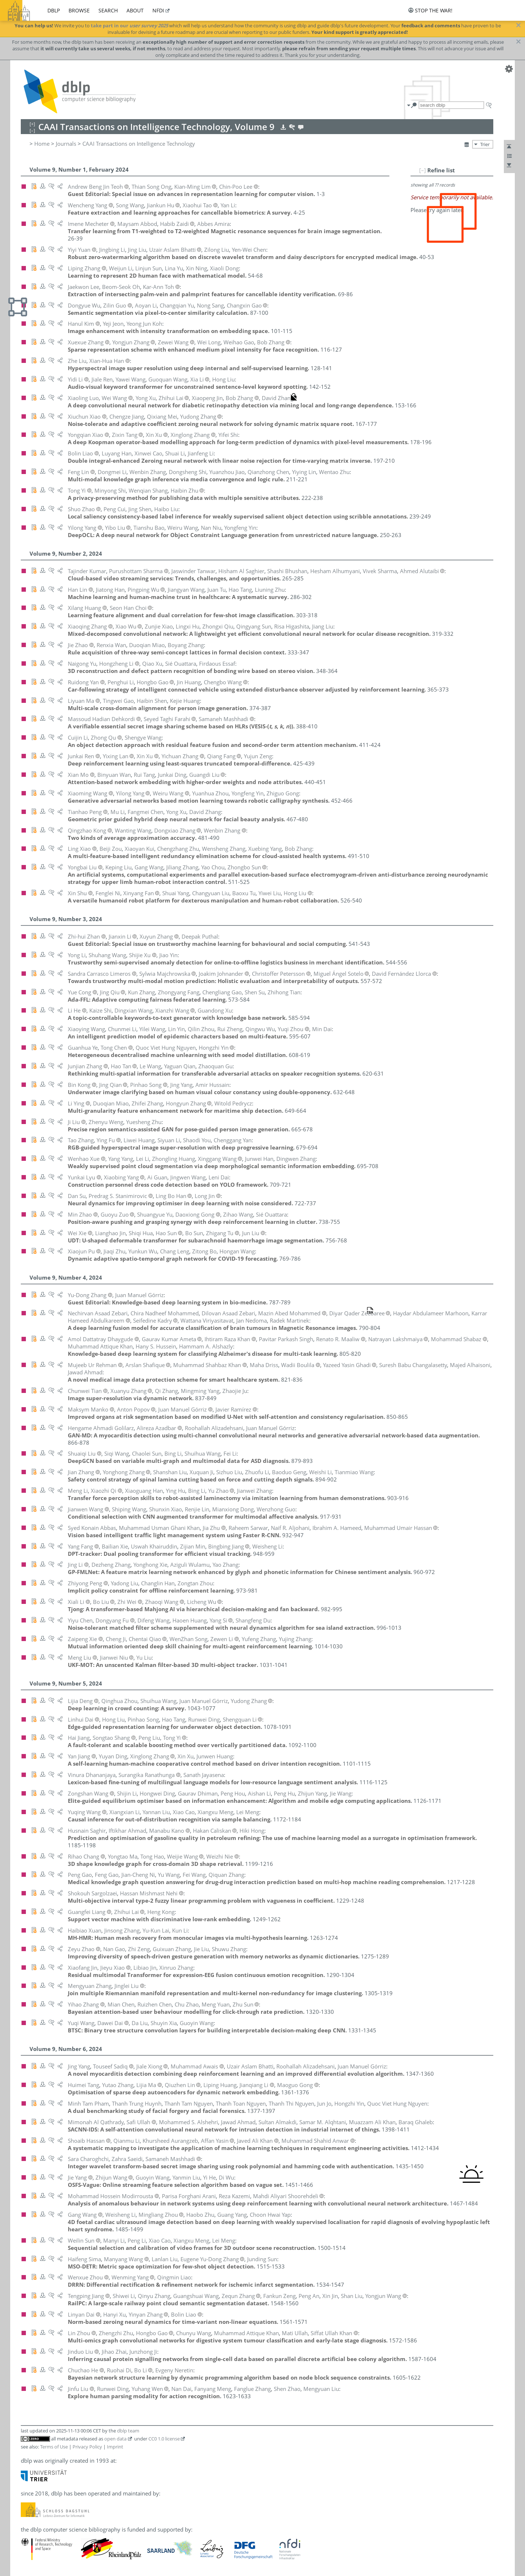 The image size is (525, 2576). I want to click on a TypeScript React component file, so click(370, 1311).